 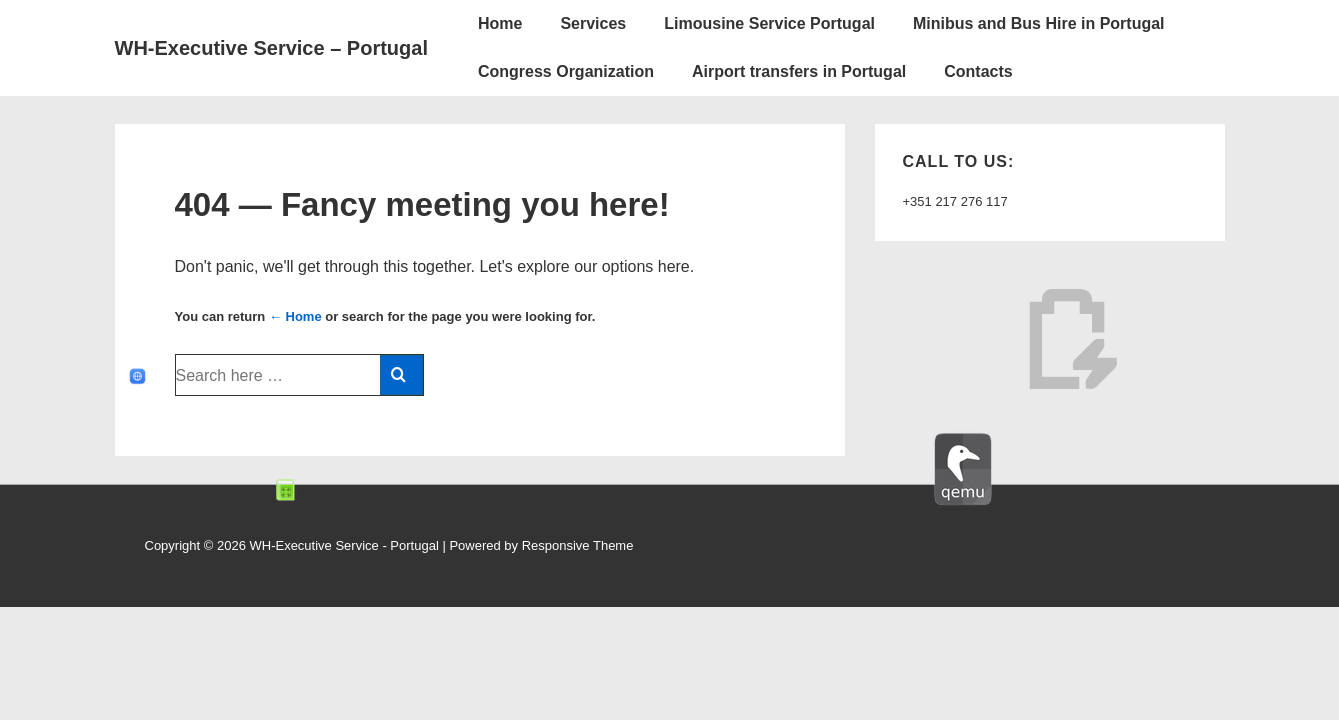 I want to click on open BitTorrent app settings, so click(x=137, y=376).